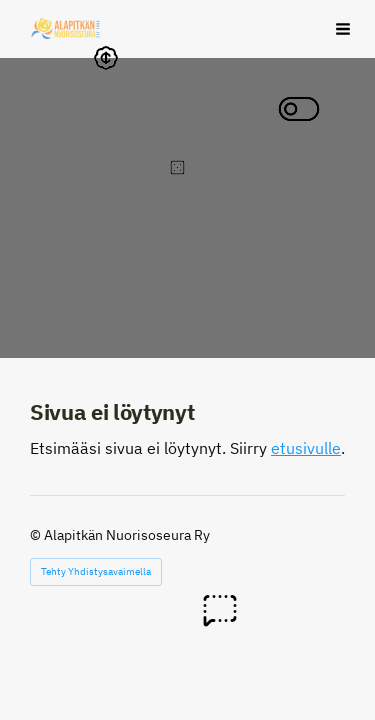 This screenshot has height=720, width=375. I want to click on compose a draft message, so click(220, 610).